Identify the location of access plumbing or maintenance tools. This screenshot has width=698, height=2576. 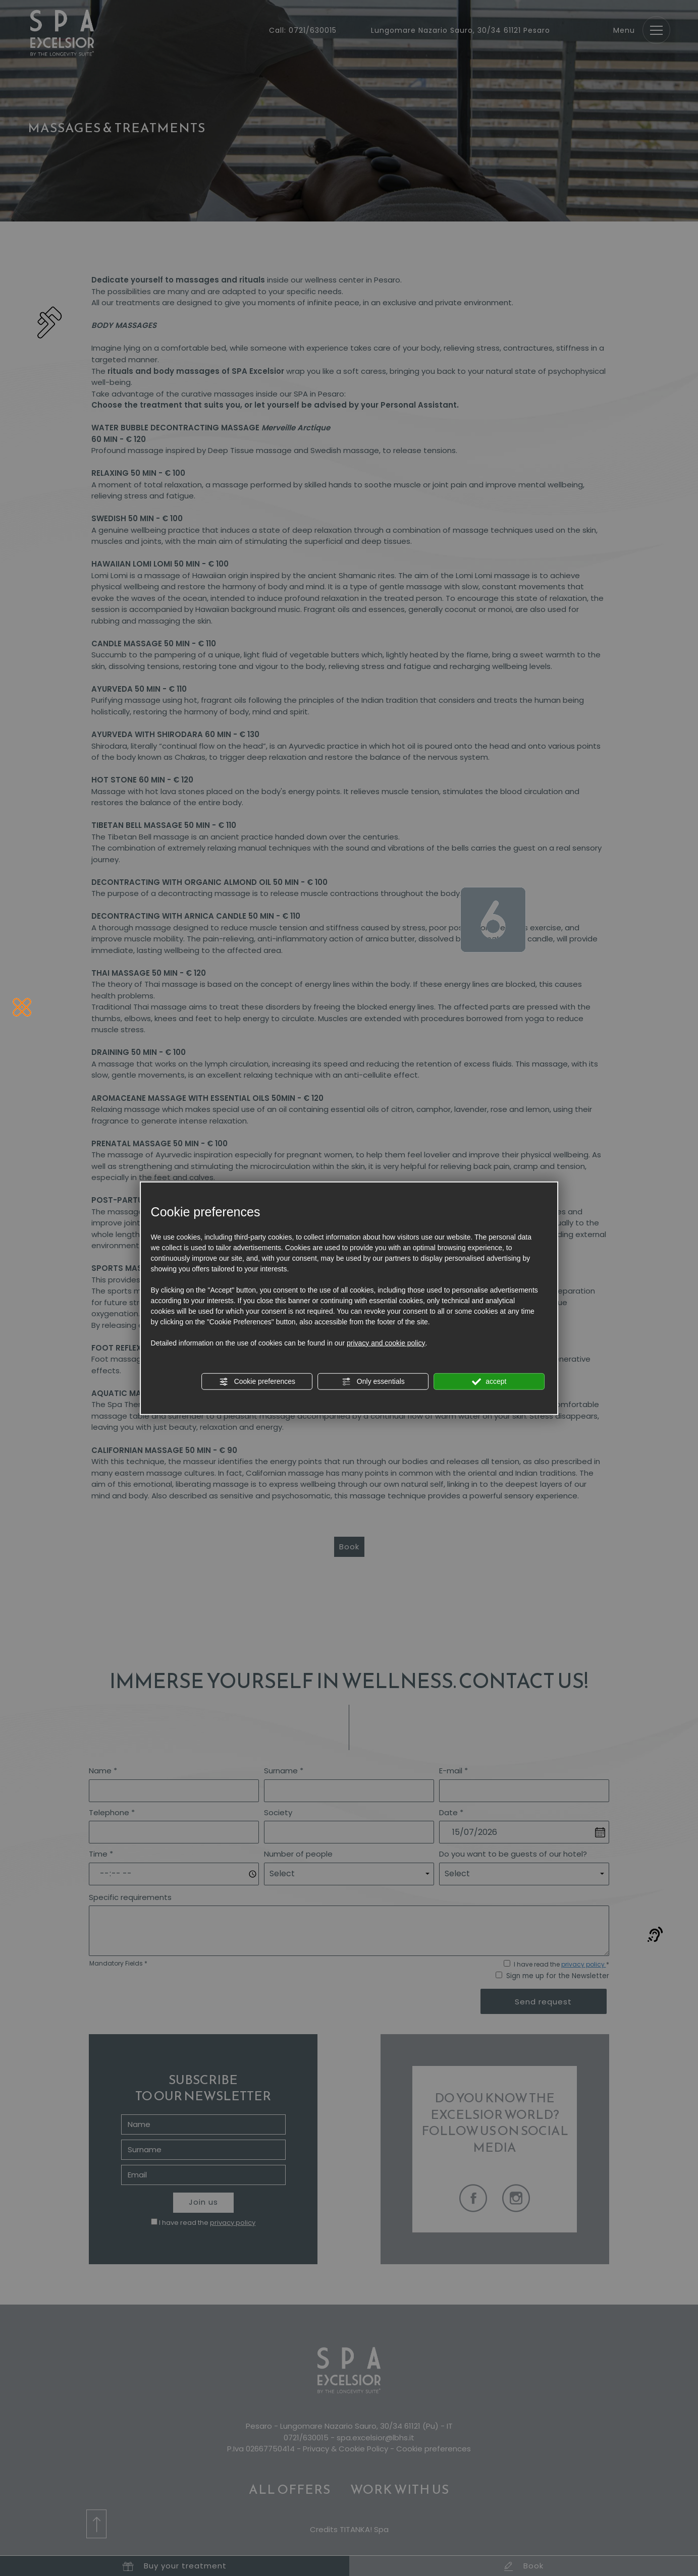
(48, 322).